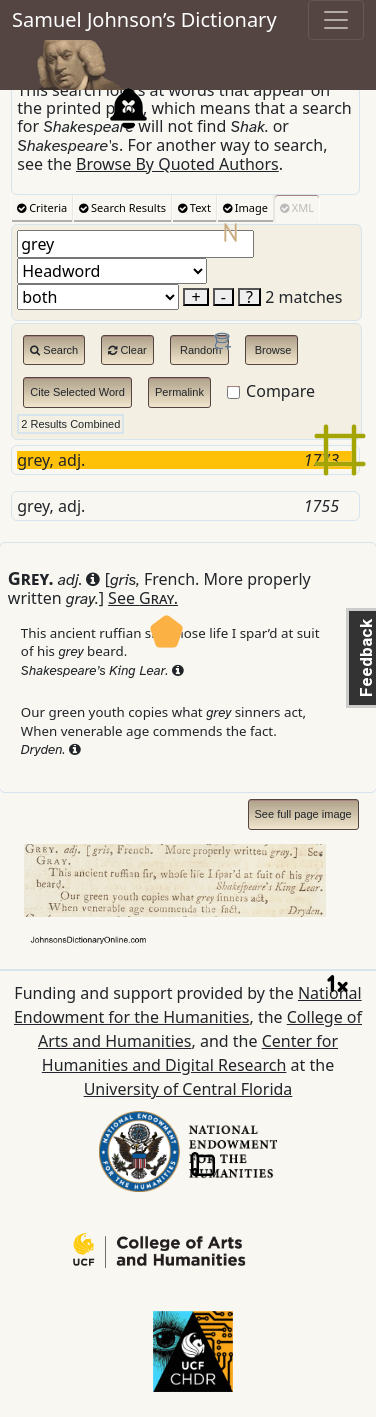 The image size is (376, 1417). What do you see at coordinates (337, 983) in the screenshot?
I see `set playback speed to 1x (normal speed)` at bounding box center [337, 983].